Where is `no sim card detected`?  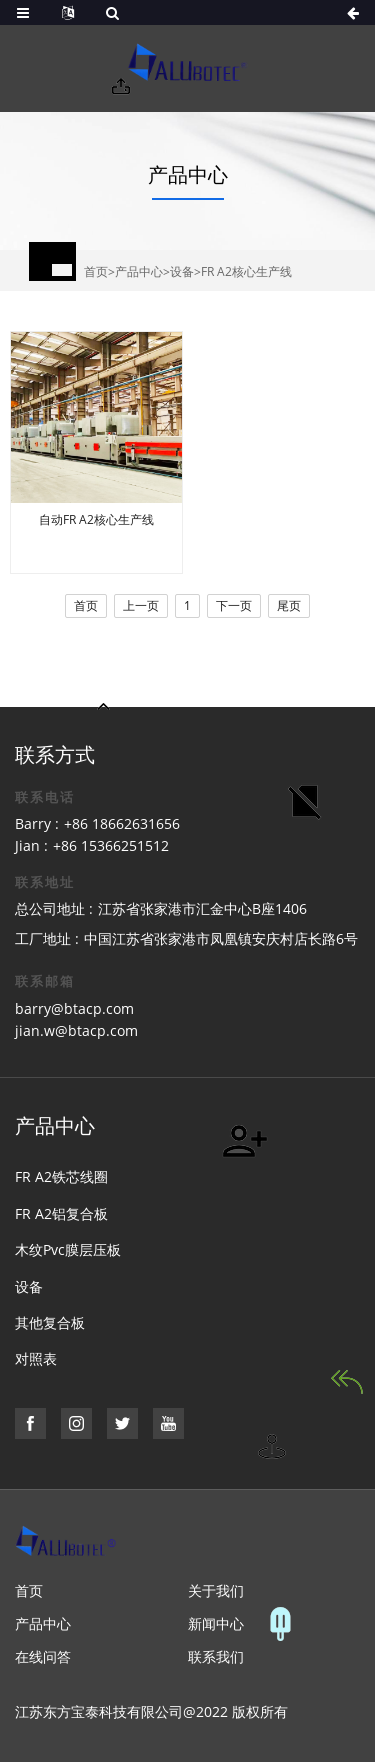
no sim card detected is located at coordinates (305, 801).